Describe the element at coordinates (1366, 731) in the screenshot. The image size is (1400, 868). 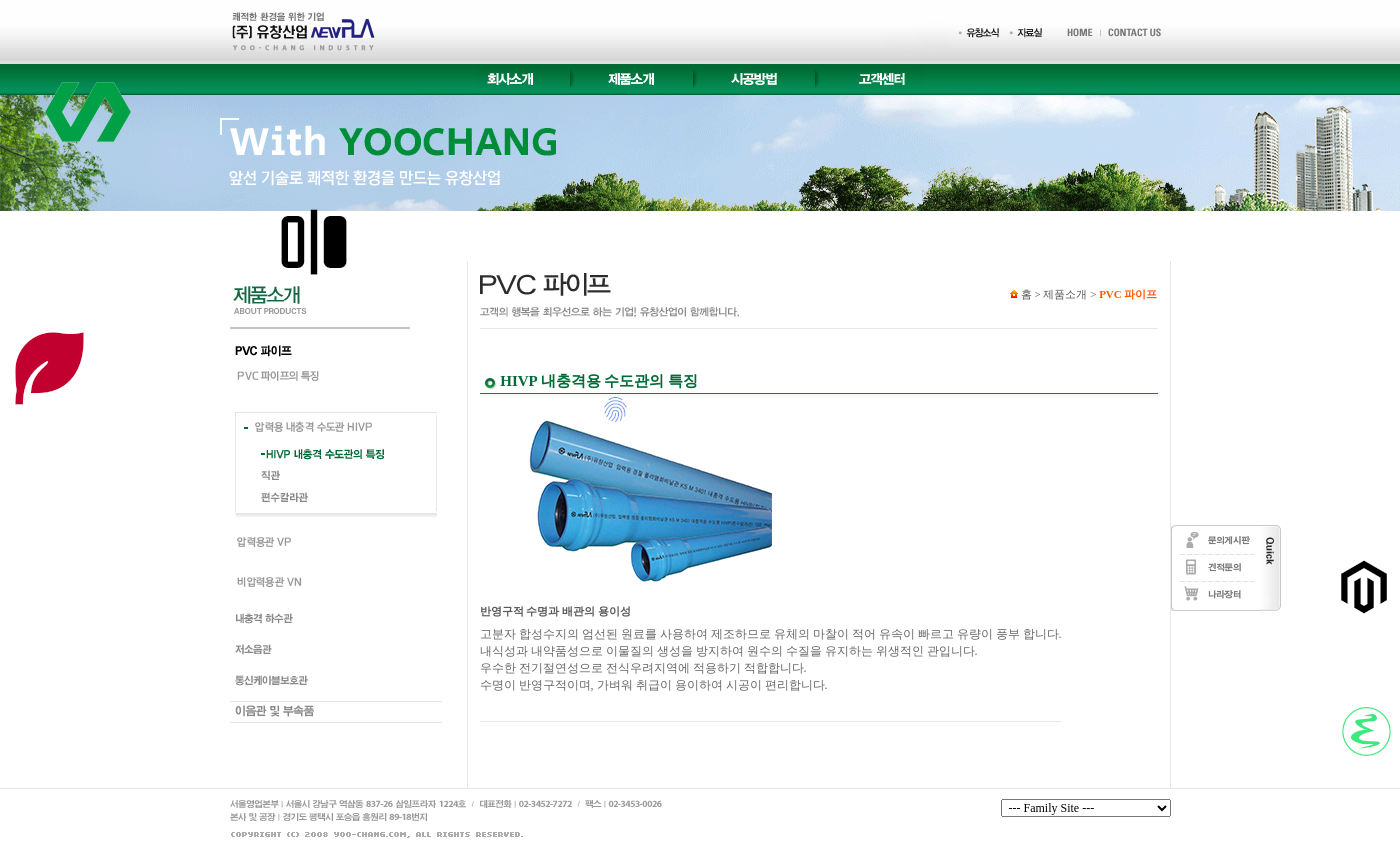
I see `open gnu emacs text editor` at that location.